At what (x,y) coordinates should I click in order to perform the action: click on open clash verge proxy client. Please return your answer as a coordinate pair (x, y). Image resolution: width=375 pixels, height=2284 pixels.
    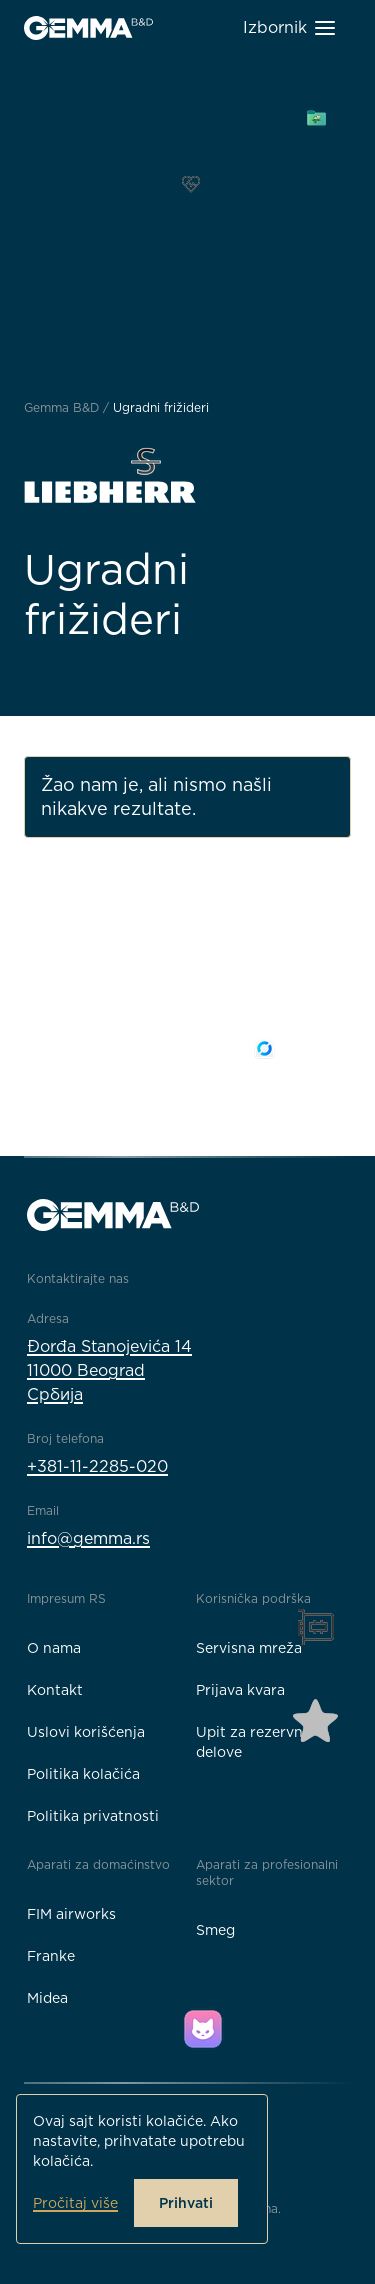
    Looking at the image, I should click on (203, 2029).